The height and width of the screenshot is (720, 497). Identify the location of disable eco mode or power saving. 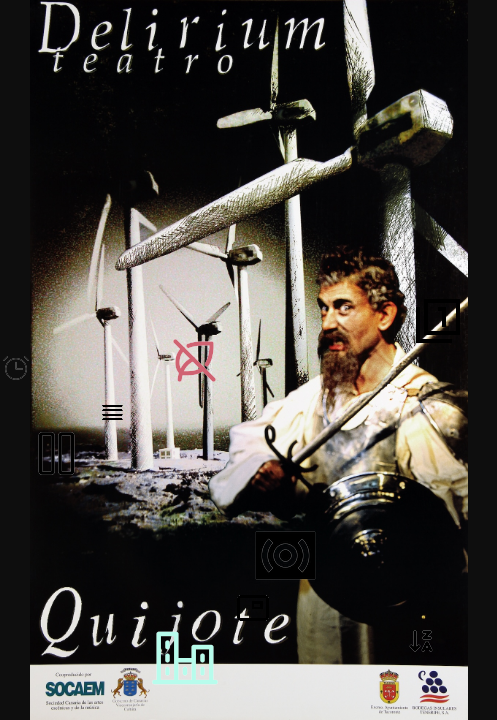
(194, 360).